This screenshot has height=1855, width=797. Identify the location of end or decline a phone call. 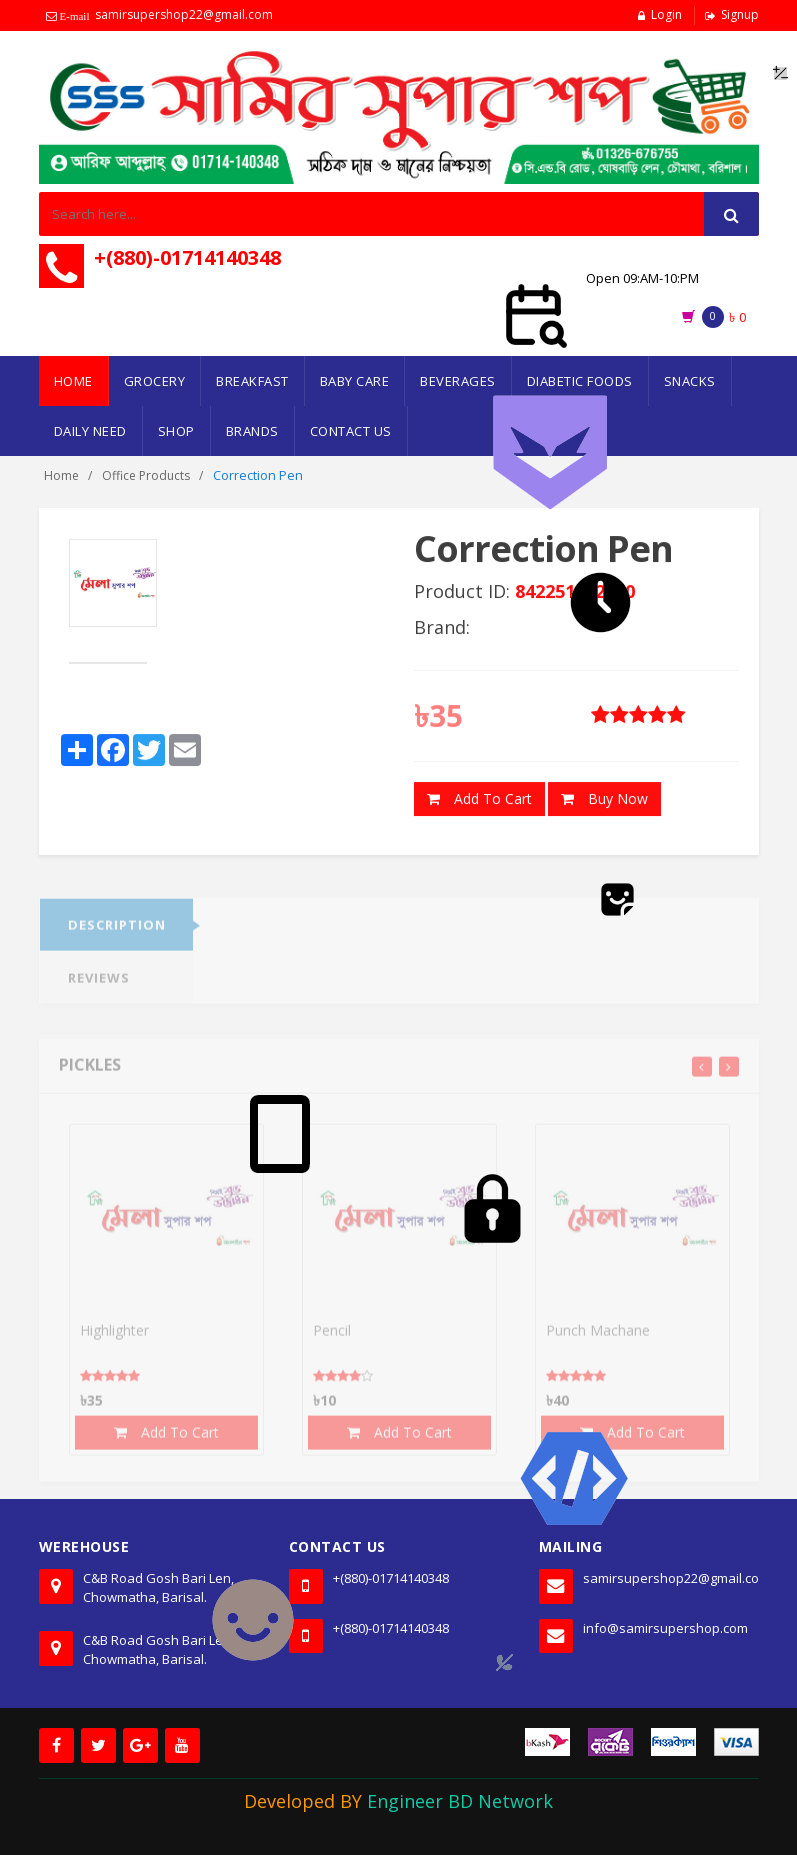
(504, 1662).